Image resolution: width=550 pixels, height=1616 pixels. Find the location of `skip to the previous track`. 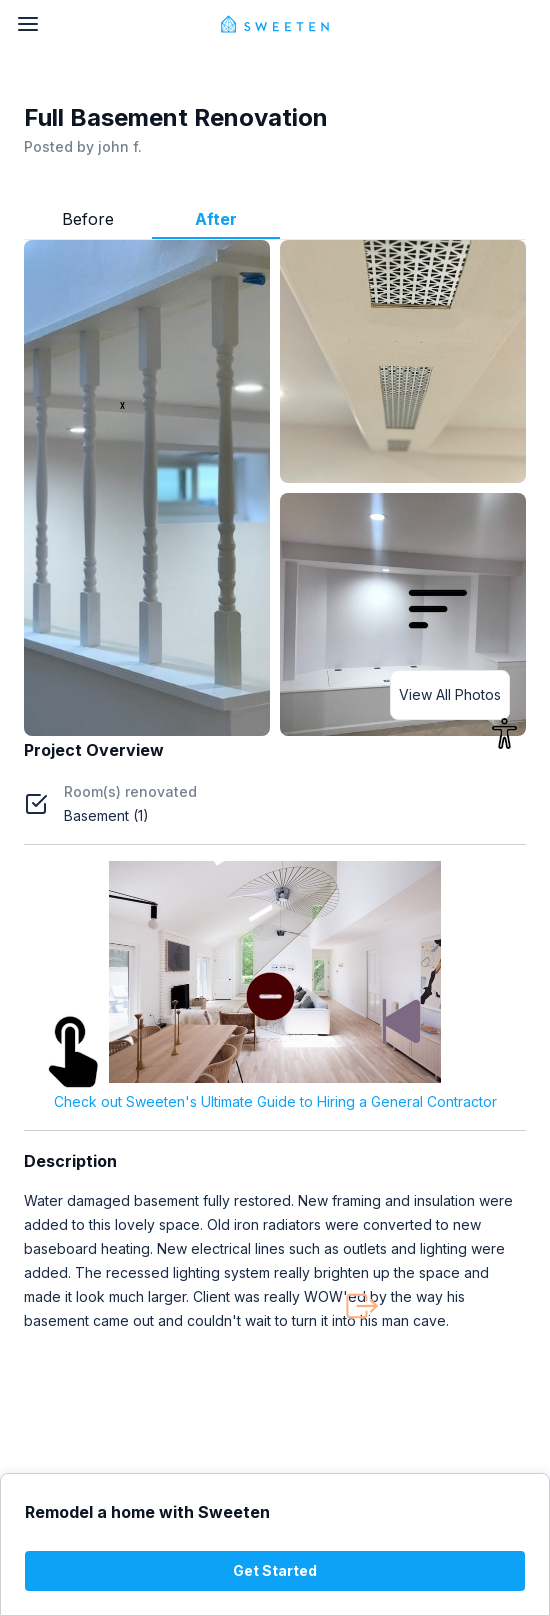

skip to the previous track is located at coordinates (401, 1021).